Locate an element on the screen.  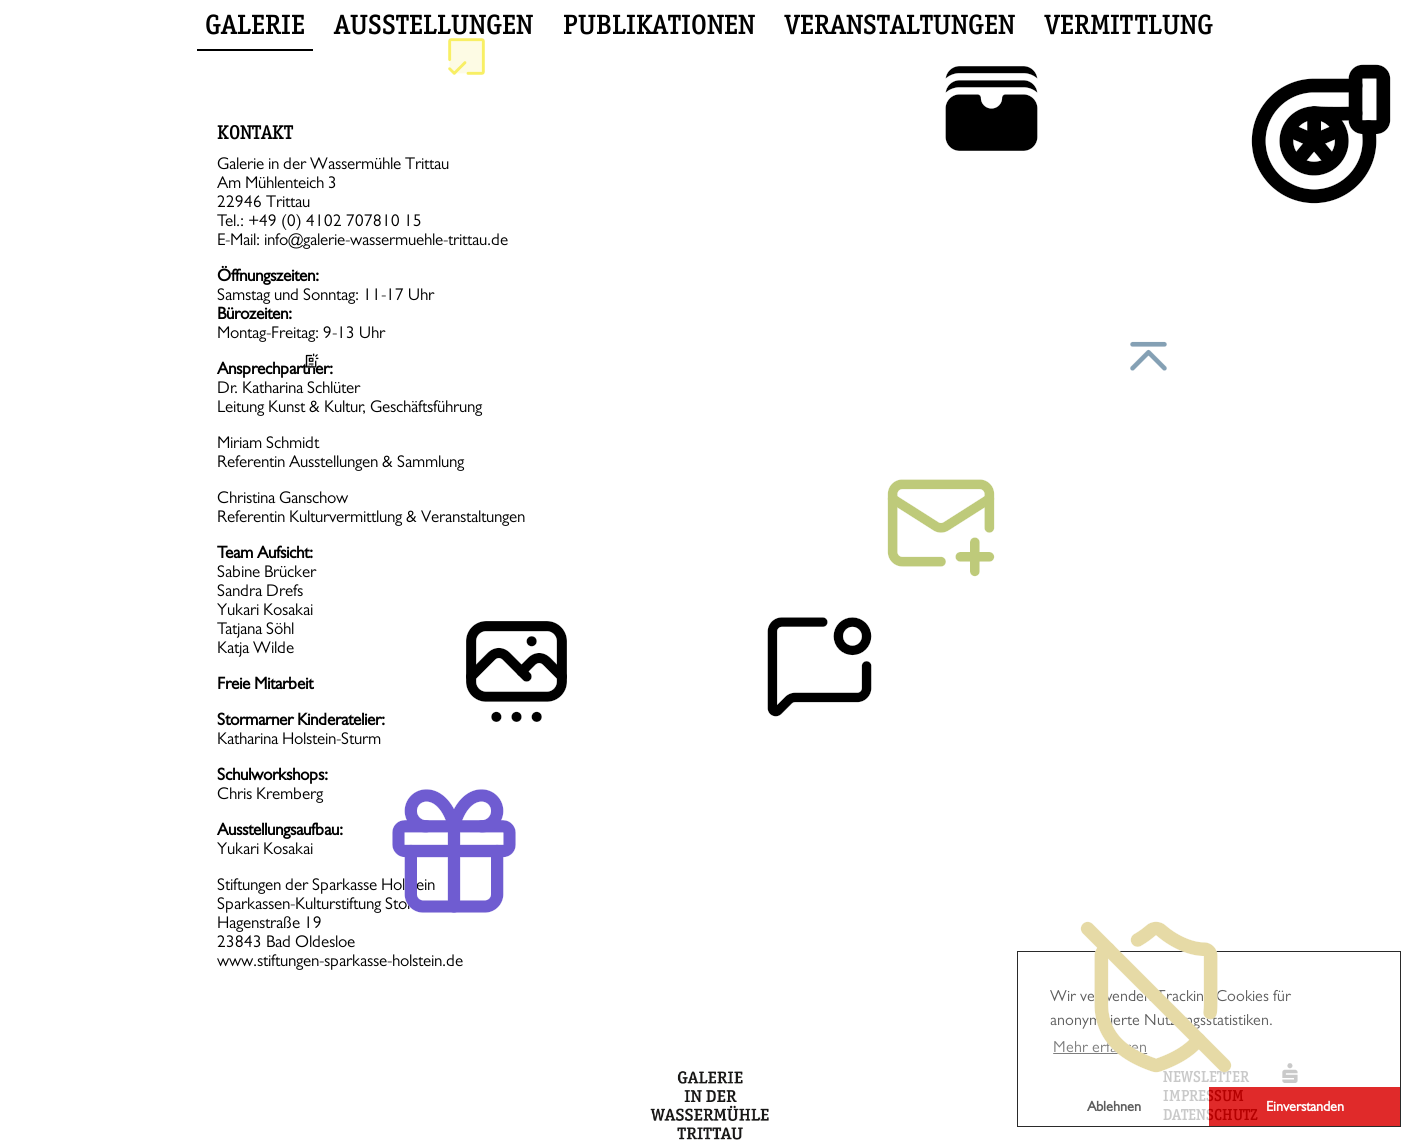
mark task as complete is located at coordinates (466, 56).